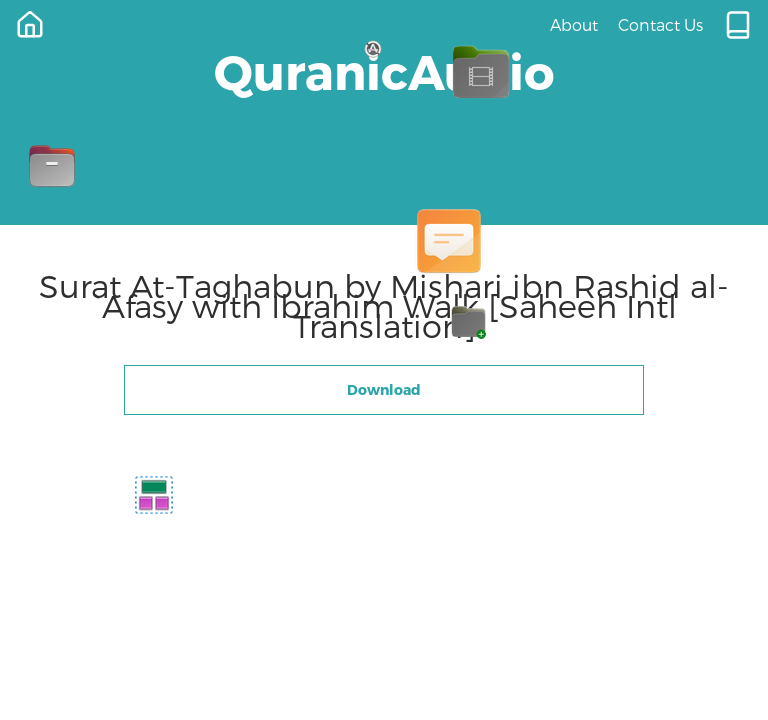  Describe the element at coordinates (449, 241) in the screenshot. I see `open the messaging app` at that location.